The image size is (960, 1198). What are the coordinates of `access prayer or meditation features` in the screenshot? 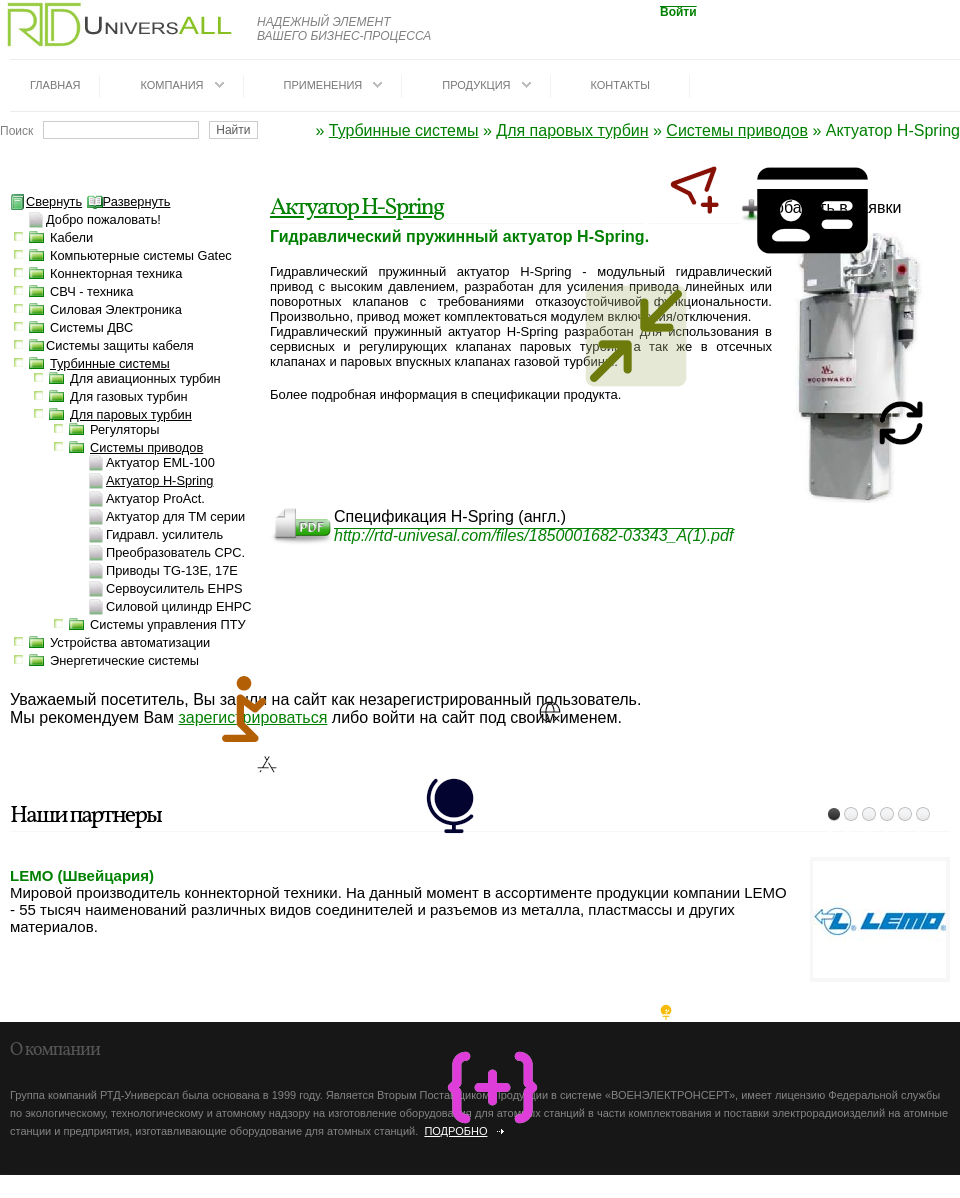 It's located at (244, 709).